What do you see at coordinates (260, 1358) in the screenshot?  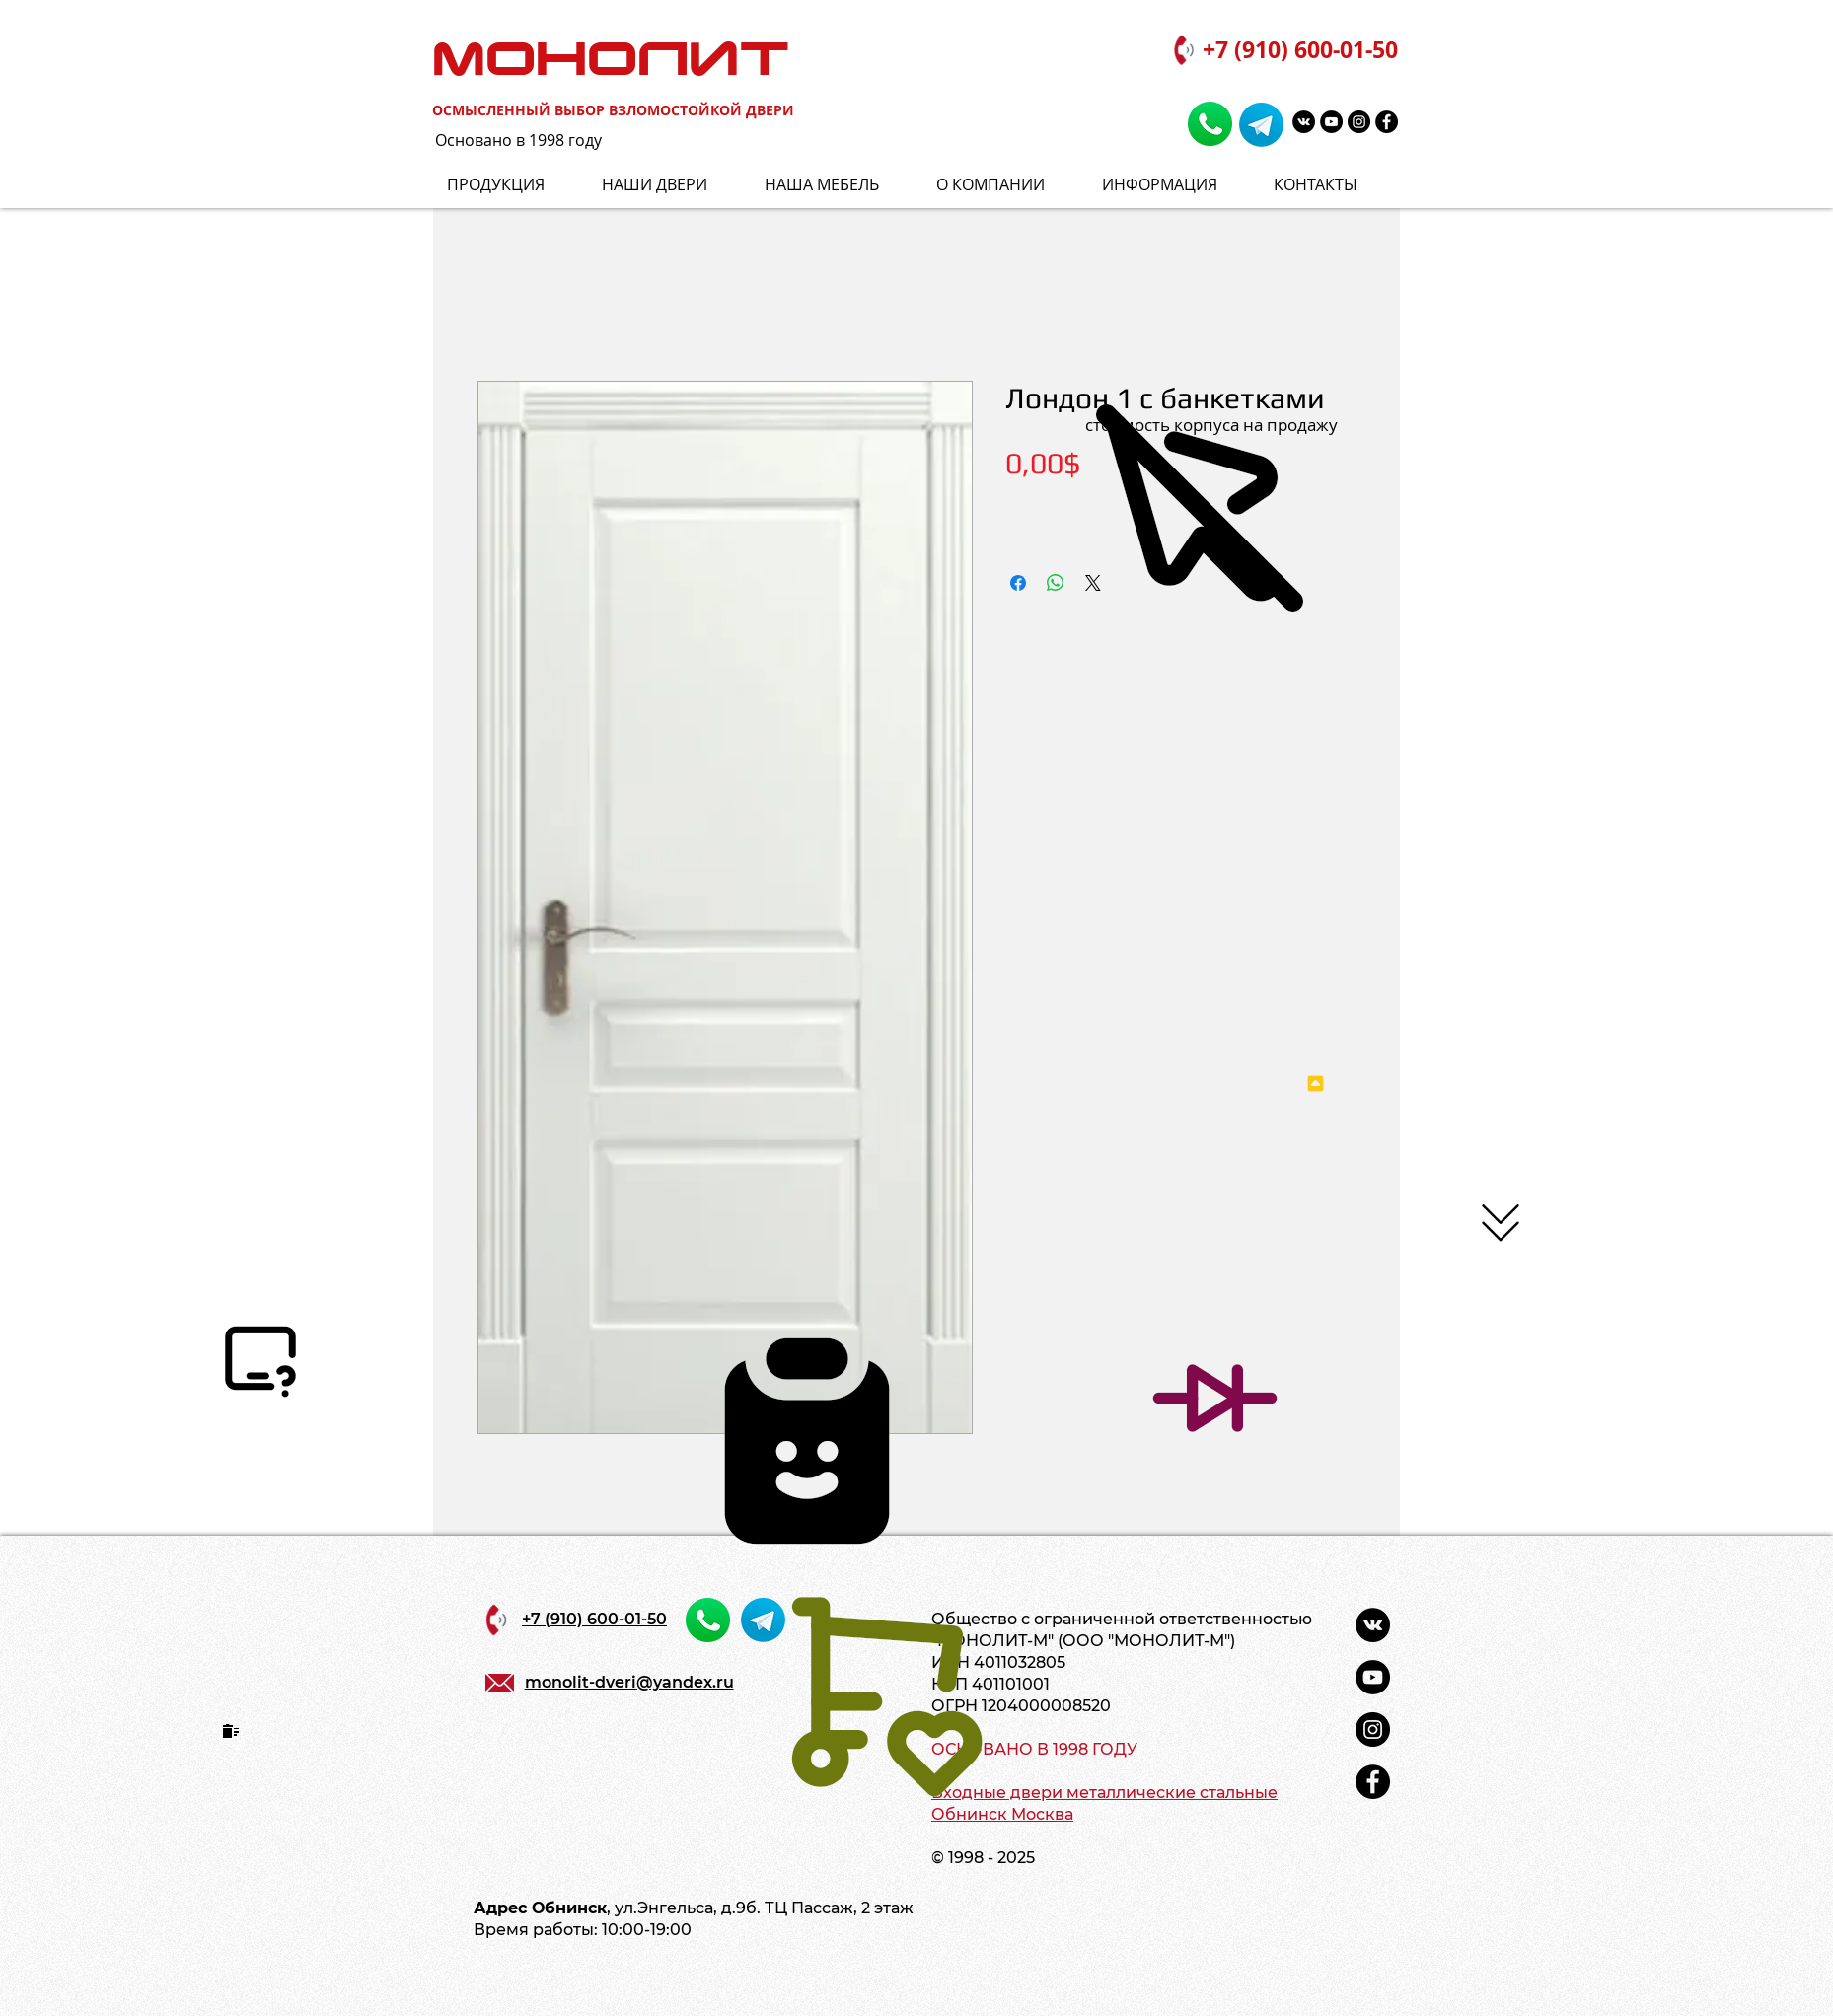 I see `tablet device help or support` at bounding box center [260, 1358].